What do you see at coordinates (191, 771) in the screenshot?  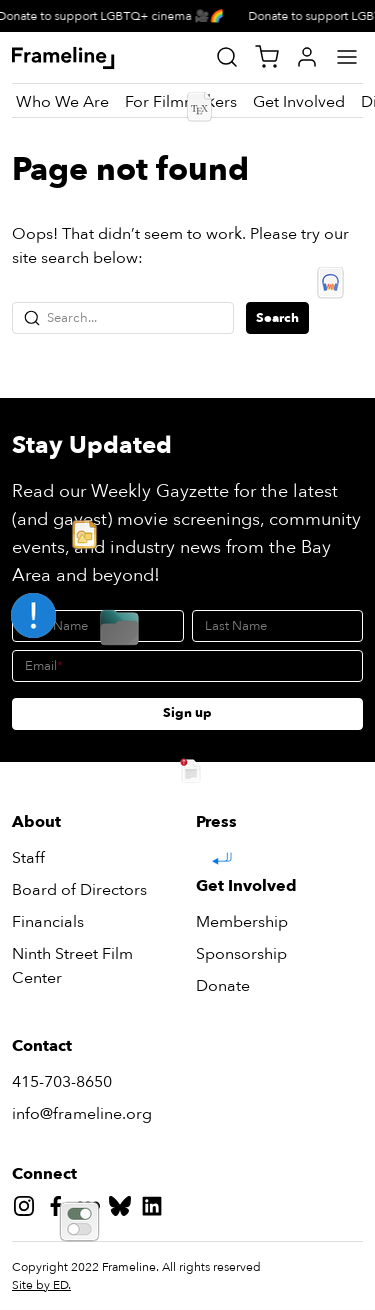 I see `send or share a document` at bounding box center [191, 771].